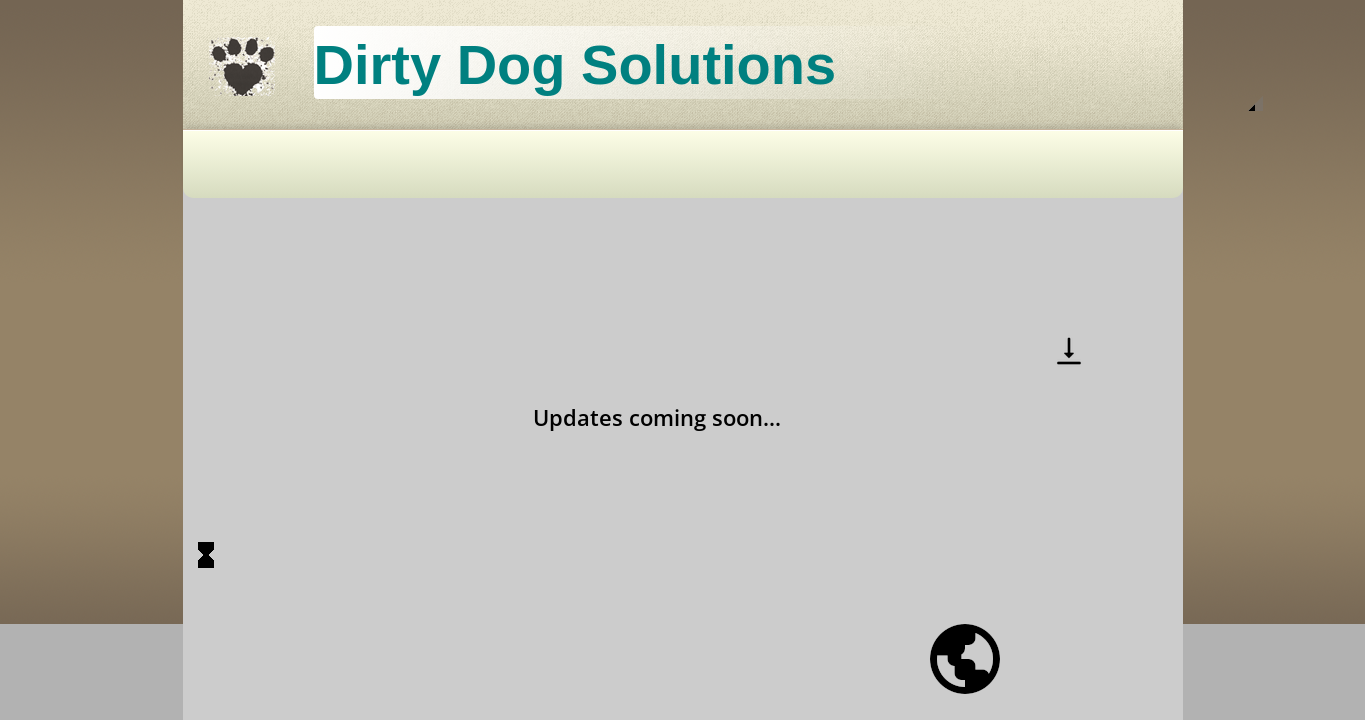  Describe the element at coordinates (965, 659) in the screenshot. I see `switch to global or worldwide view` at that location.